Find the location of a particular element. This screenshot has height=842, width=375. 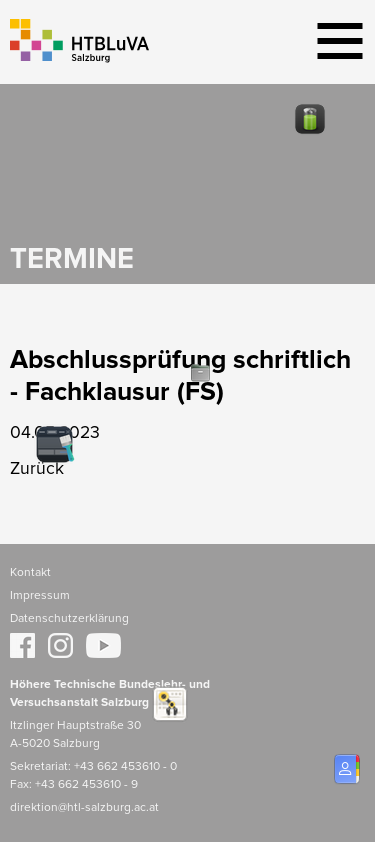

open GNOME Builder development environment is located at coordinates (170, 704).